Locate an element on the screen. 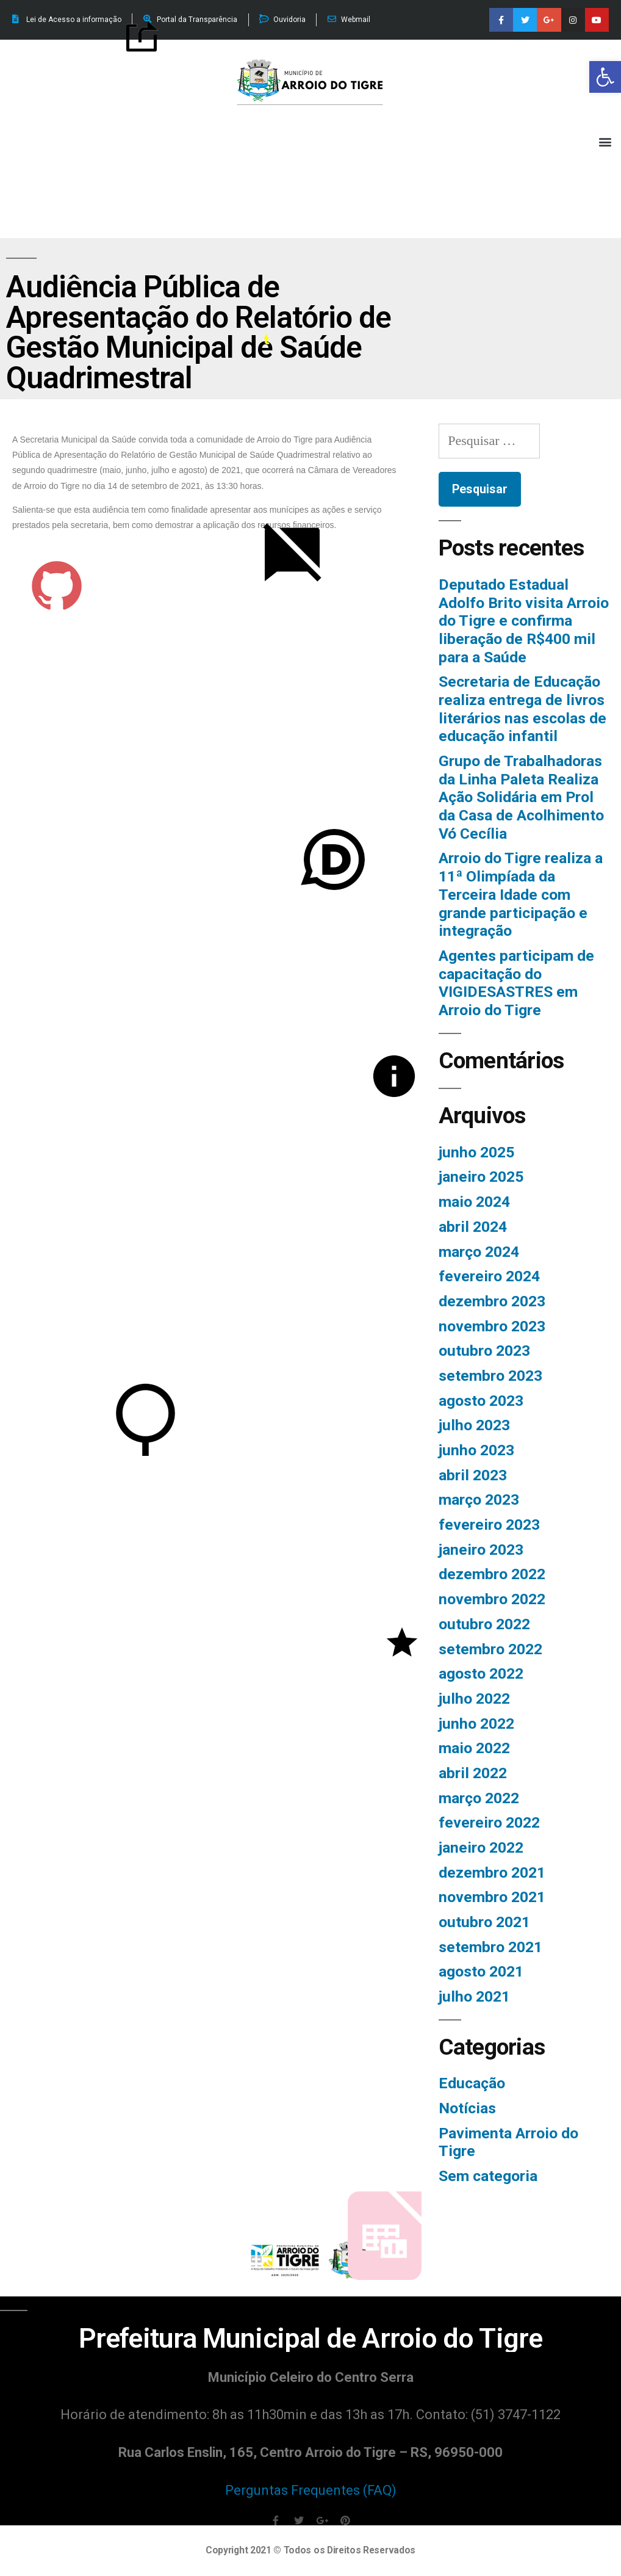 The height and width of the screenshot is (2576, 621). mute or disable chat notifications is located at coordinates (292, 552).